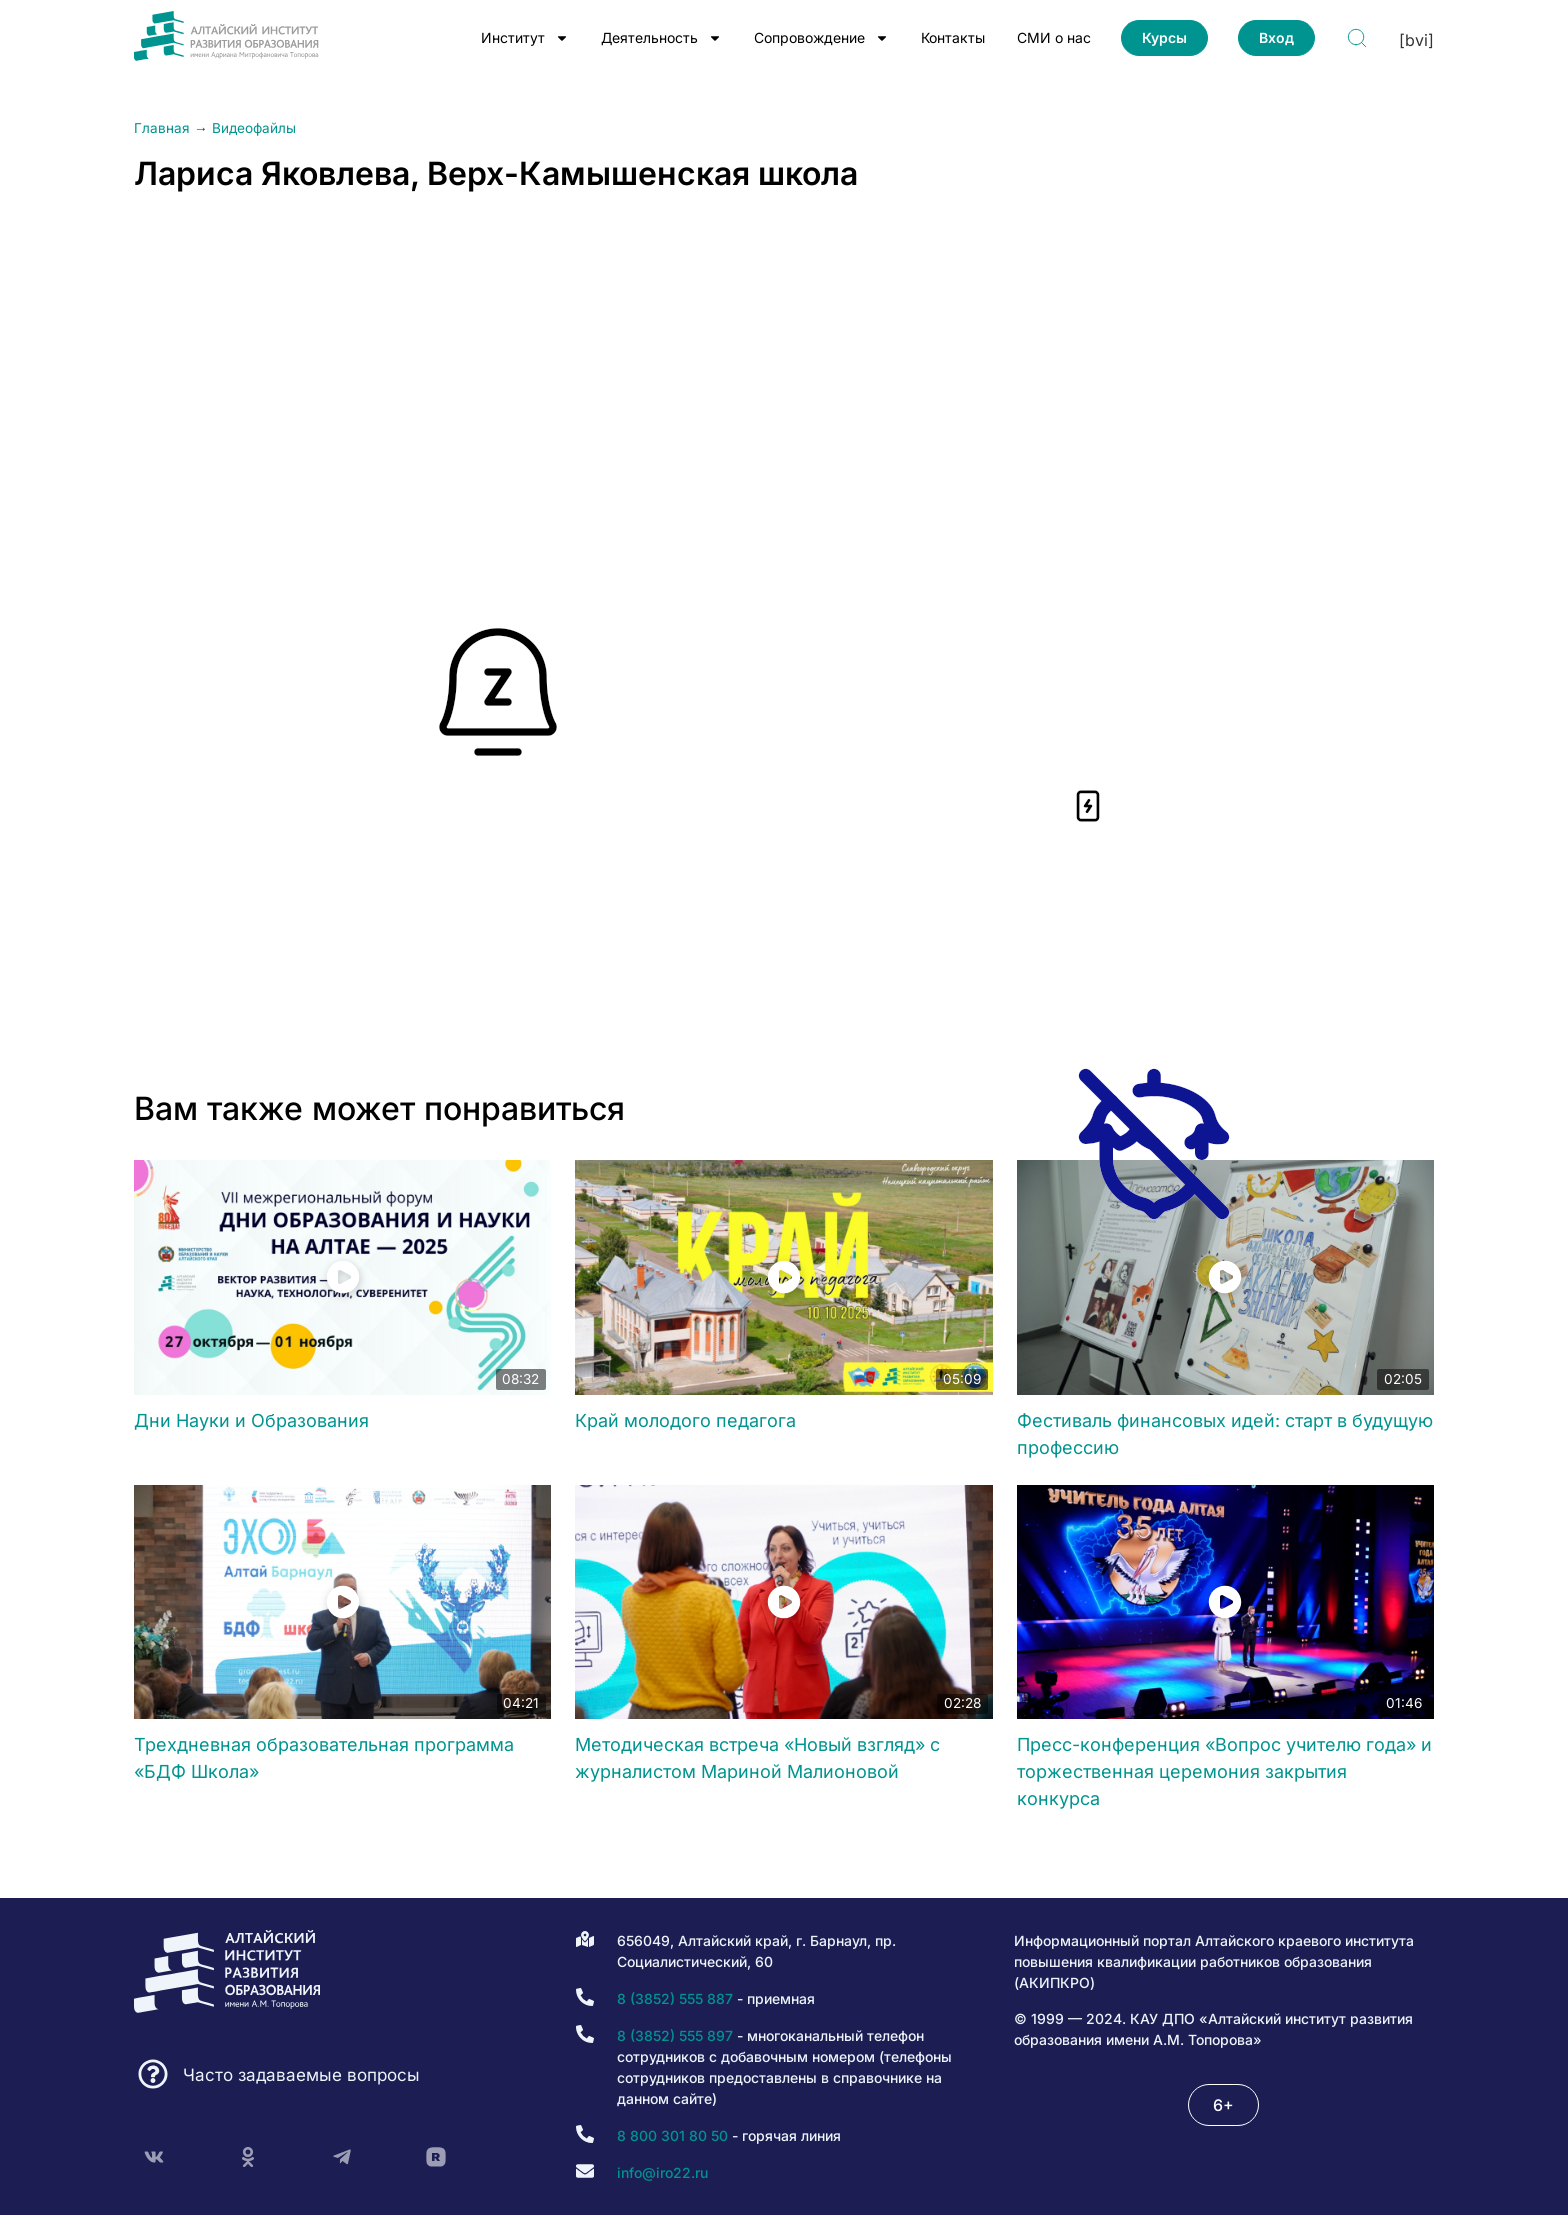 The width and height of the screenshot is (1568, 2215). Describe the element at coordinates (1154, 1144) in the screenshot. I see `indicates nut-free or no nuts allowed` at that location.